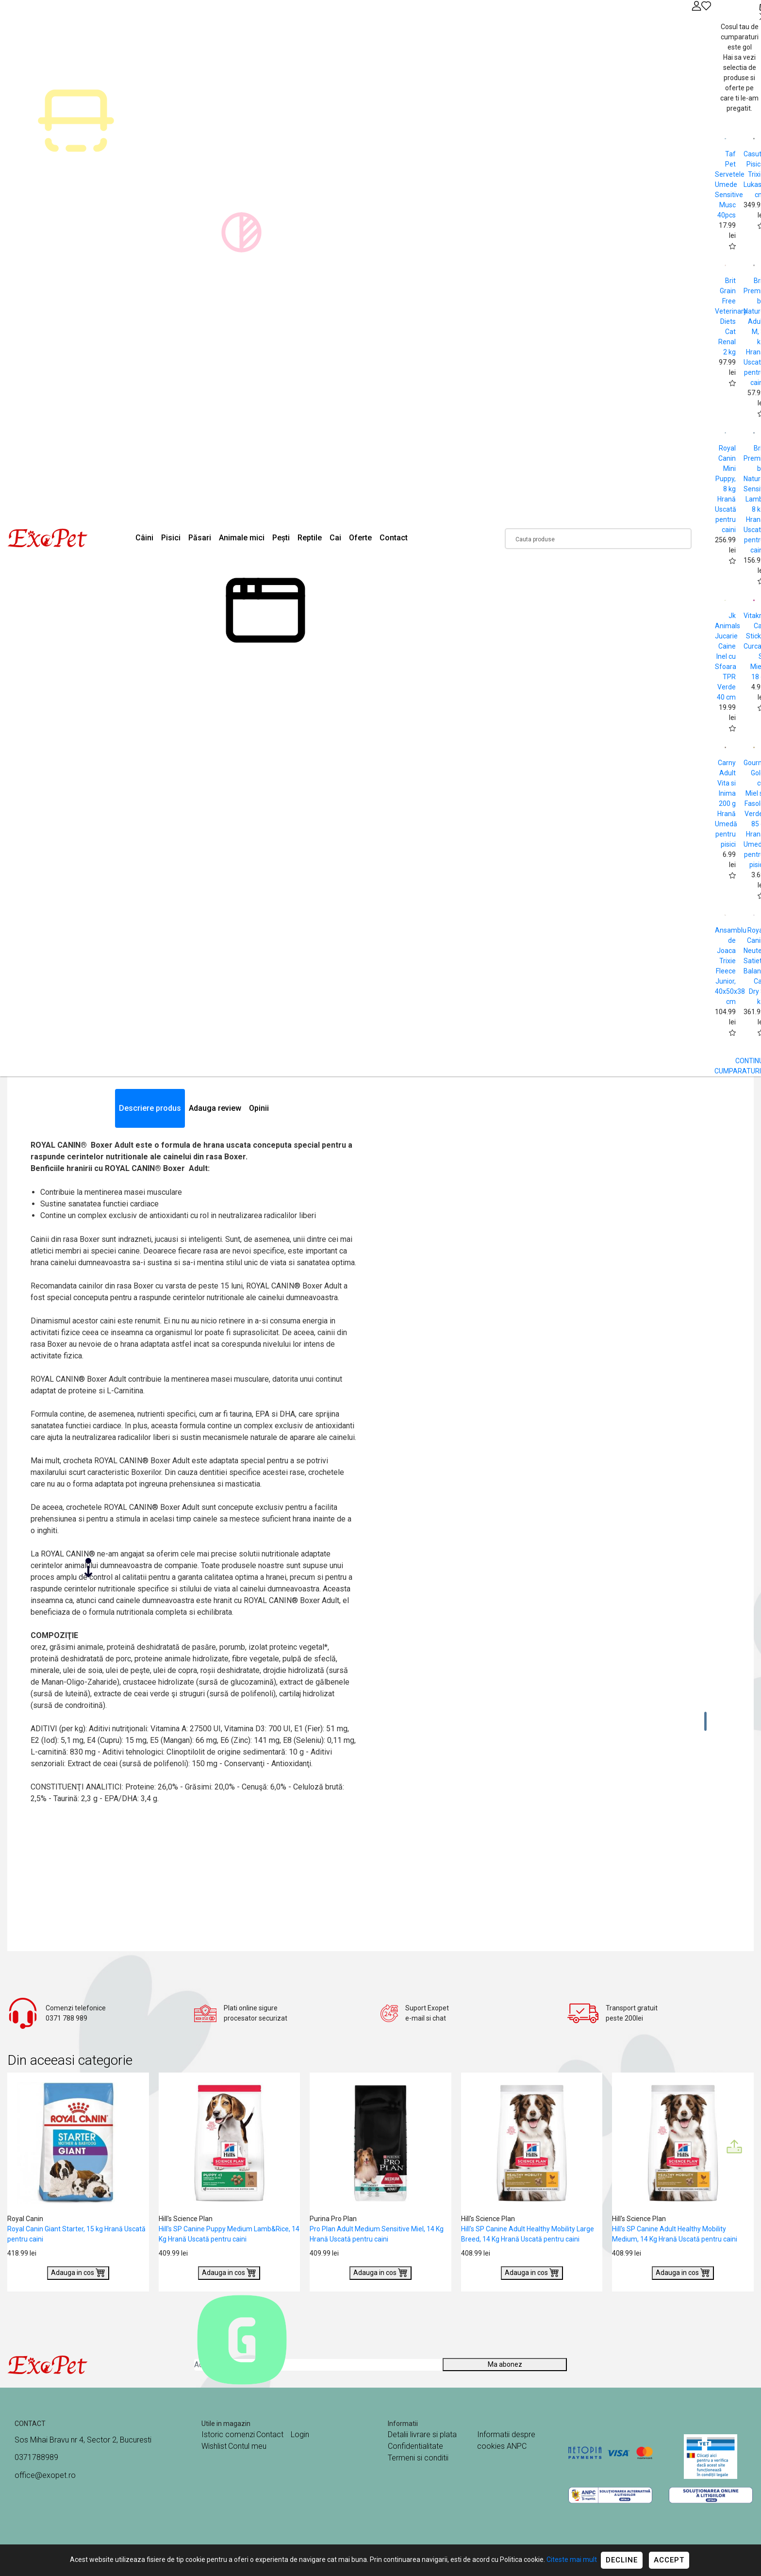 Image resolution: width=761 pixels, height=2576 pixels. What do you see at coordinates (242, 2340) in the screenshot?
I see `google or gmail app shortcut` at bounding box center [242, 2340].